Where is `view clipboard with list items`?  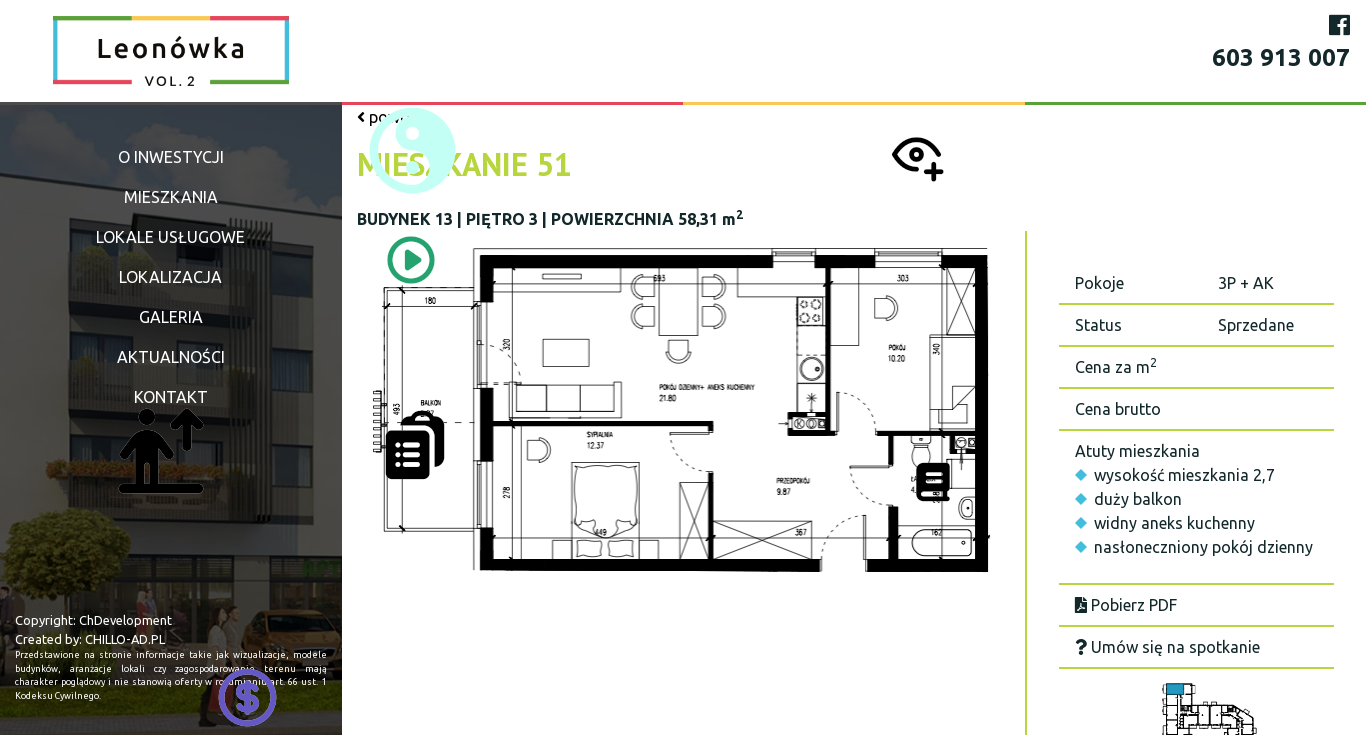 view clipboard with list items is located at coordinates (415, 445).